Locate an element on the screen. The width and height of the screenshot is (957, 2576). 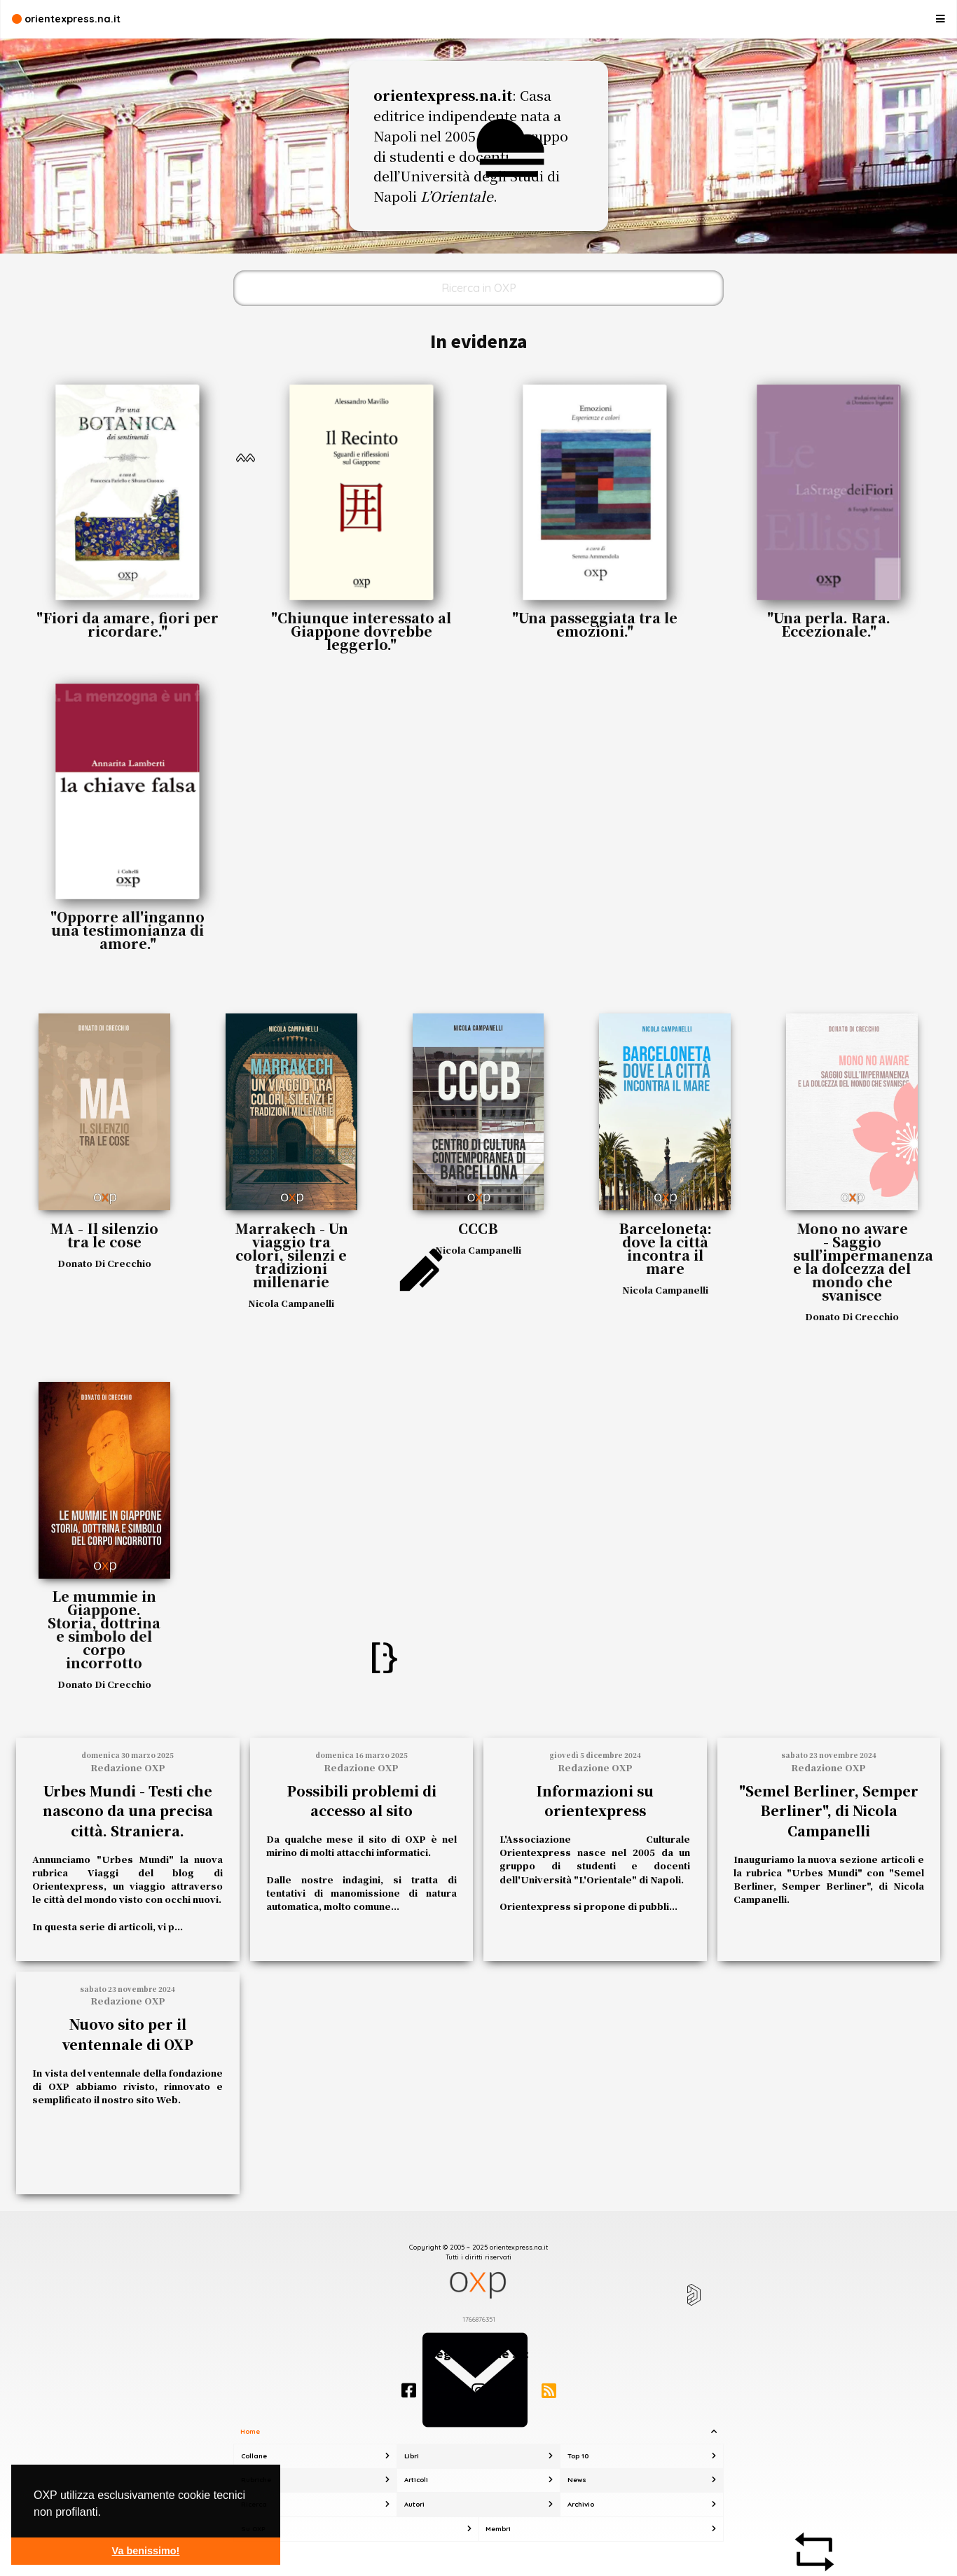
open your email inbox is located at coordinates (475, 2380).